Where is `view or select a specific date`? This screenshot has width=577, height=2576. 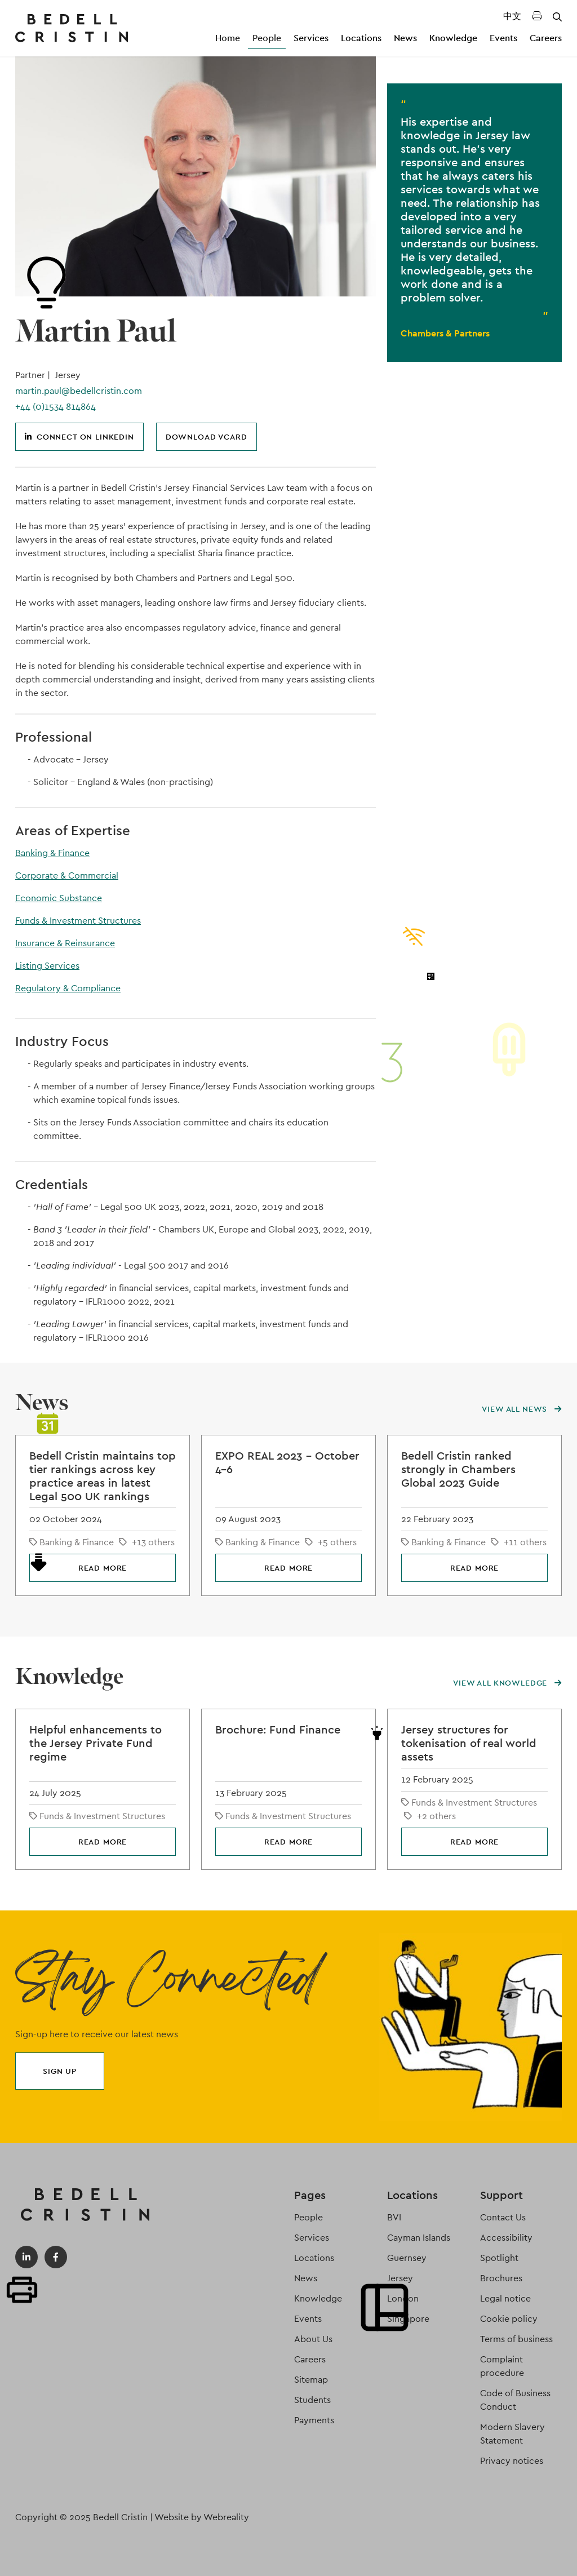
view or select a specific date is located at coordinates (47, 1423).